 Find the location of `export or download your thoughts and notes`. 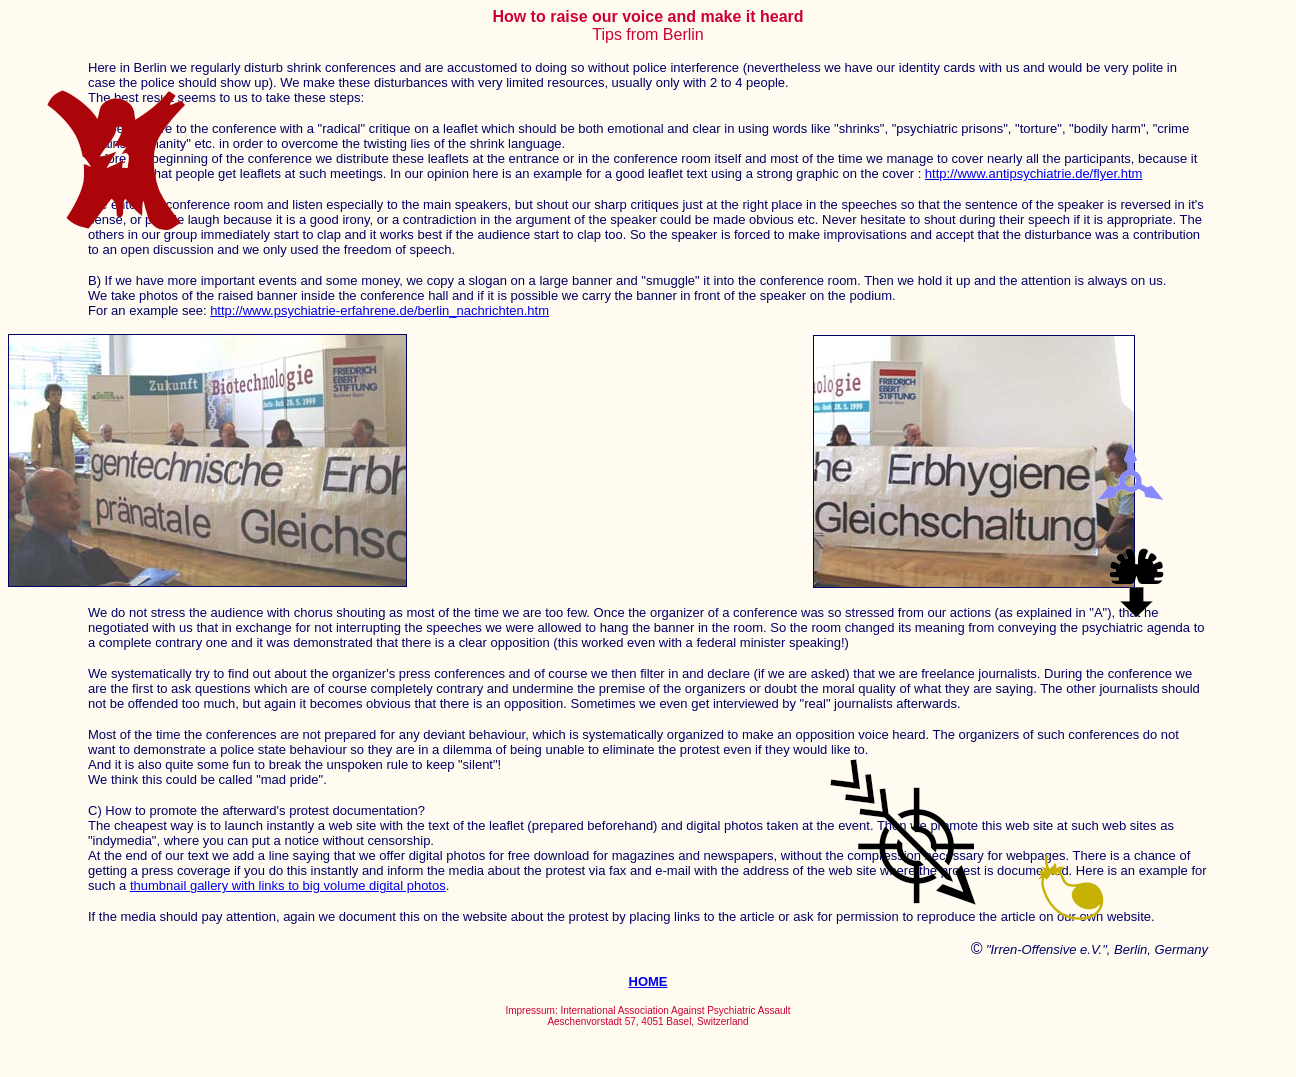

export or download your thoughts and notes is located at coordinates (1136, 582).